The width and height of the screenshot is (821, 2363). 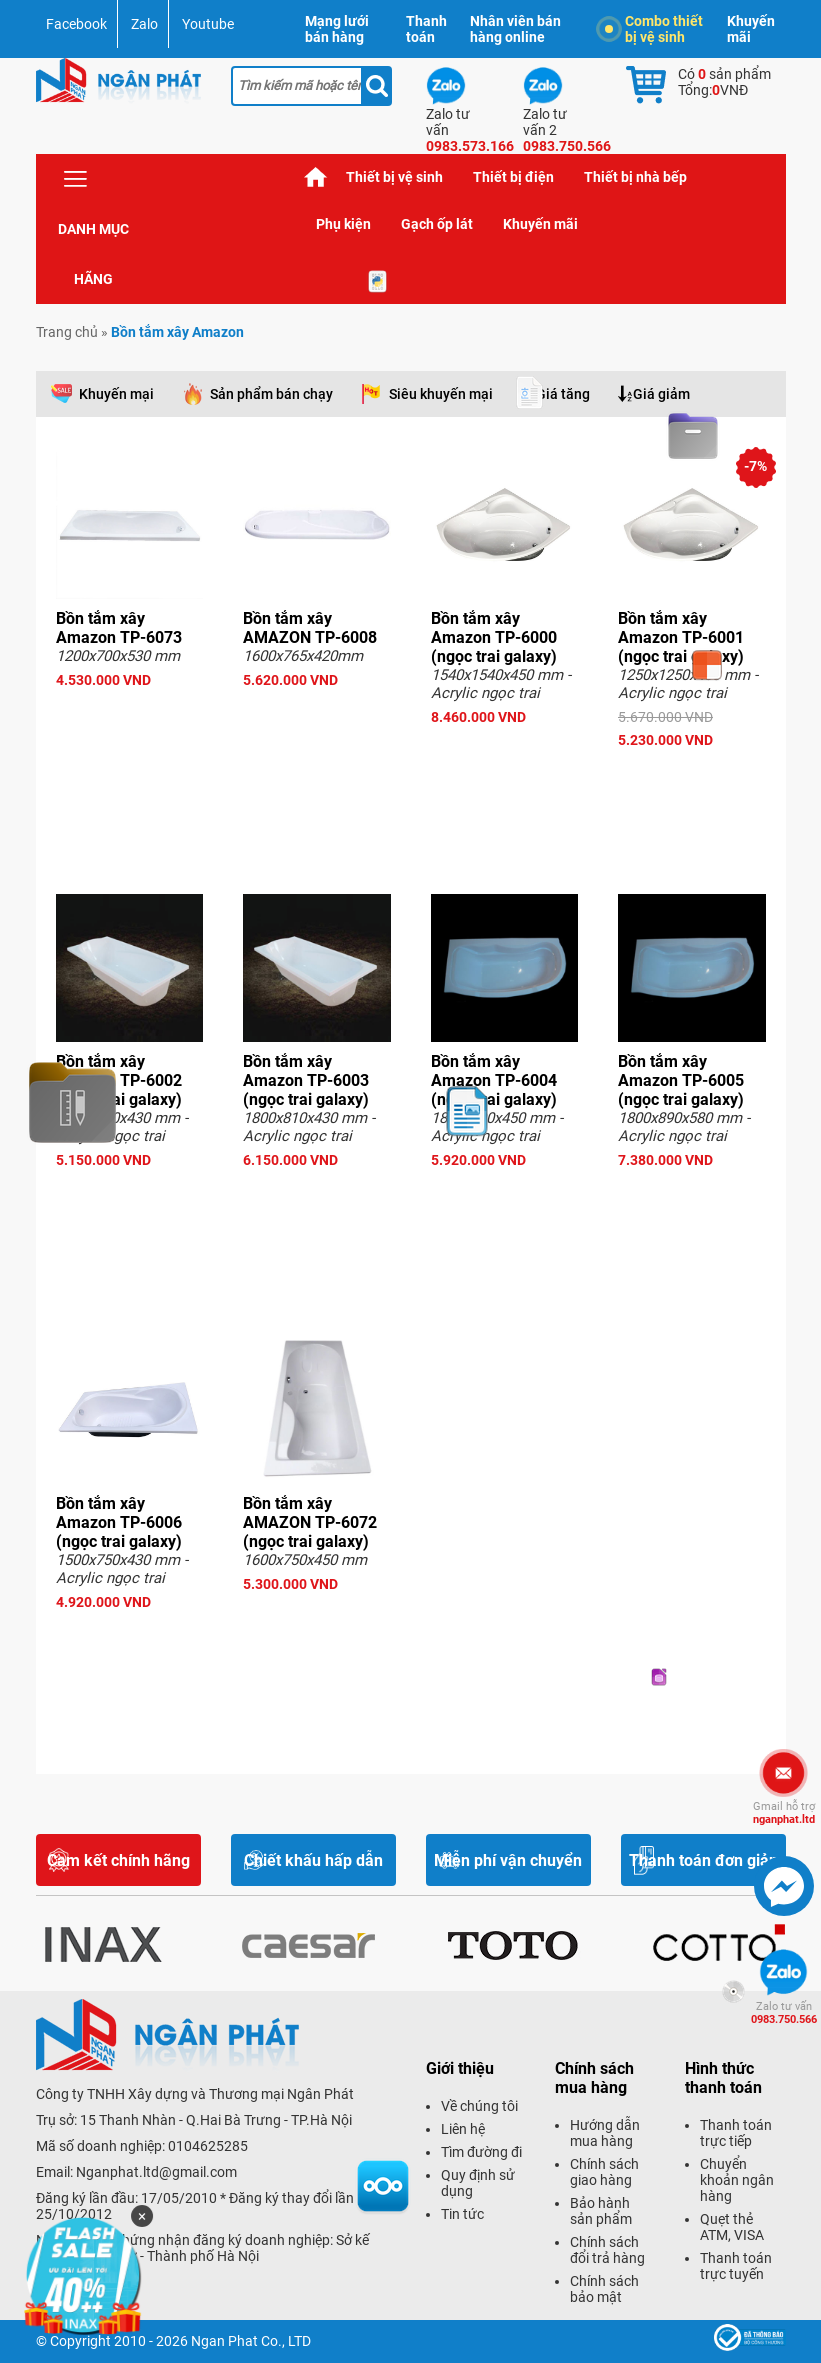 I want to click on open the file manager application, so click(x=693, y=436).